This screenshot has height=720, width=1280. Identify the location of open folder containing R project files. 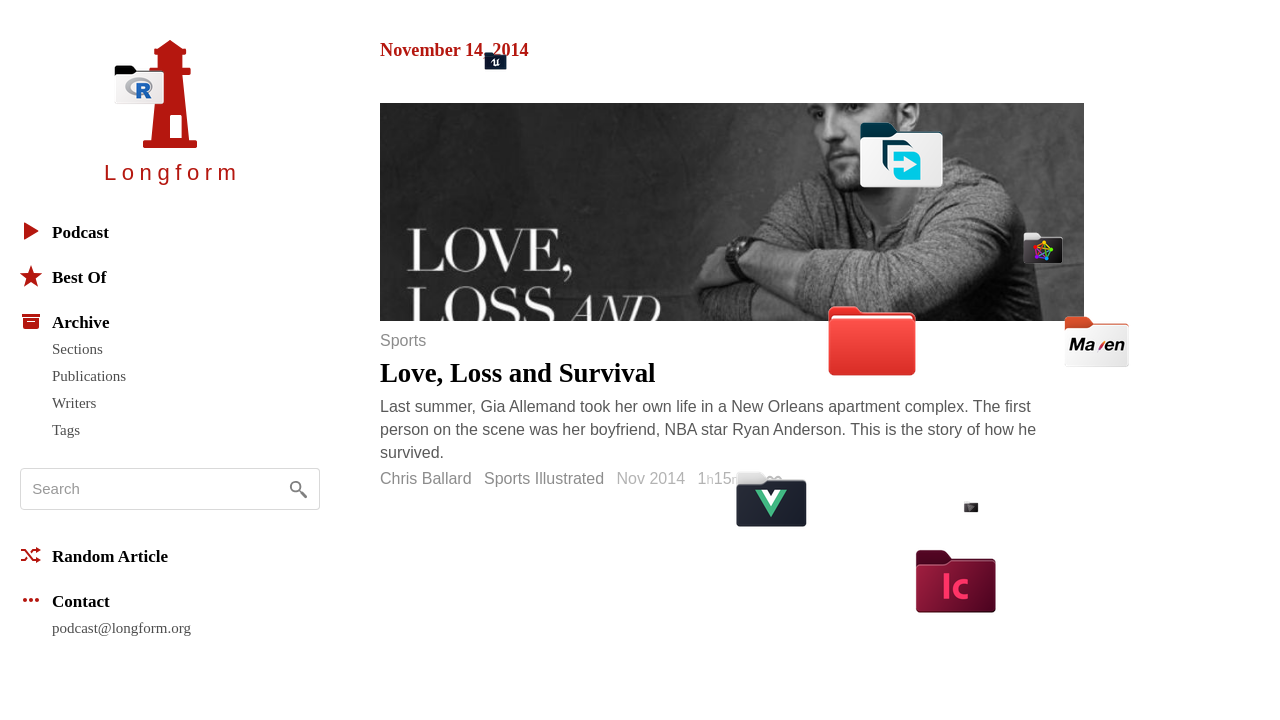
(139, 86).